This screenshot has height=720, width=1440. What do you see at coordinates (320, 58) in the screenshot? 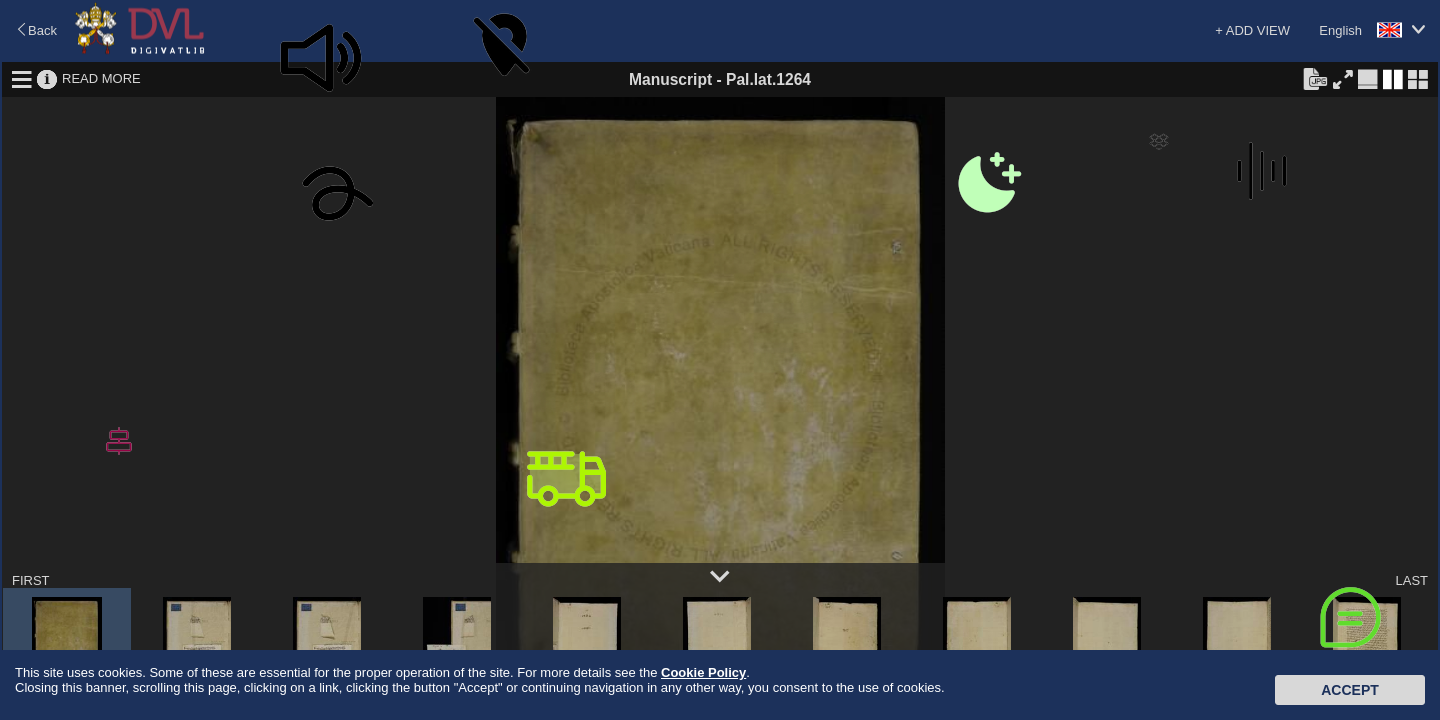
I see `increase or unmute audio volume` at bounding box center [320, 58].